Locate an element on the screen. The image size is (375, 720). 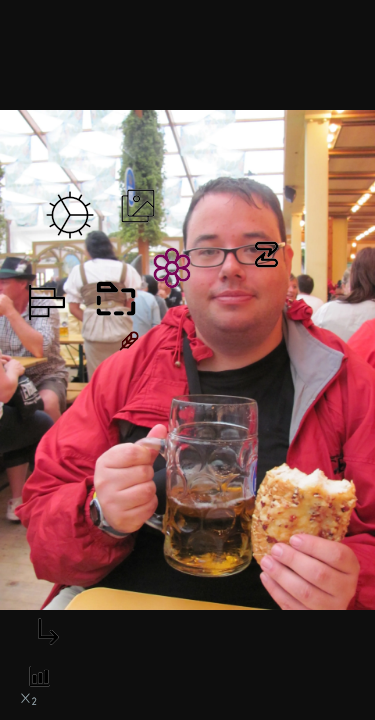
view horizontal bar chart is located at coordinates (45, 302).